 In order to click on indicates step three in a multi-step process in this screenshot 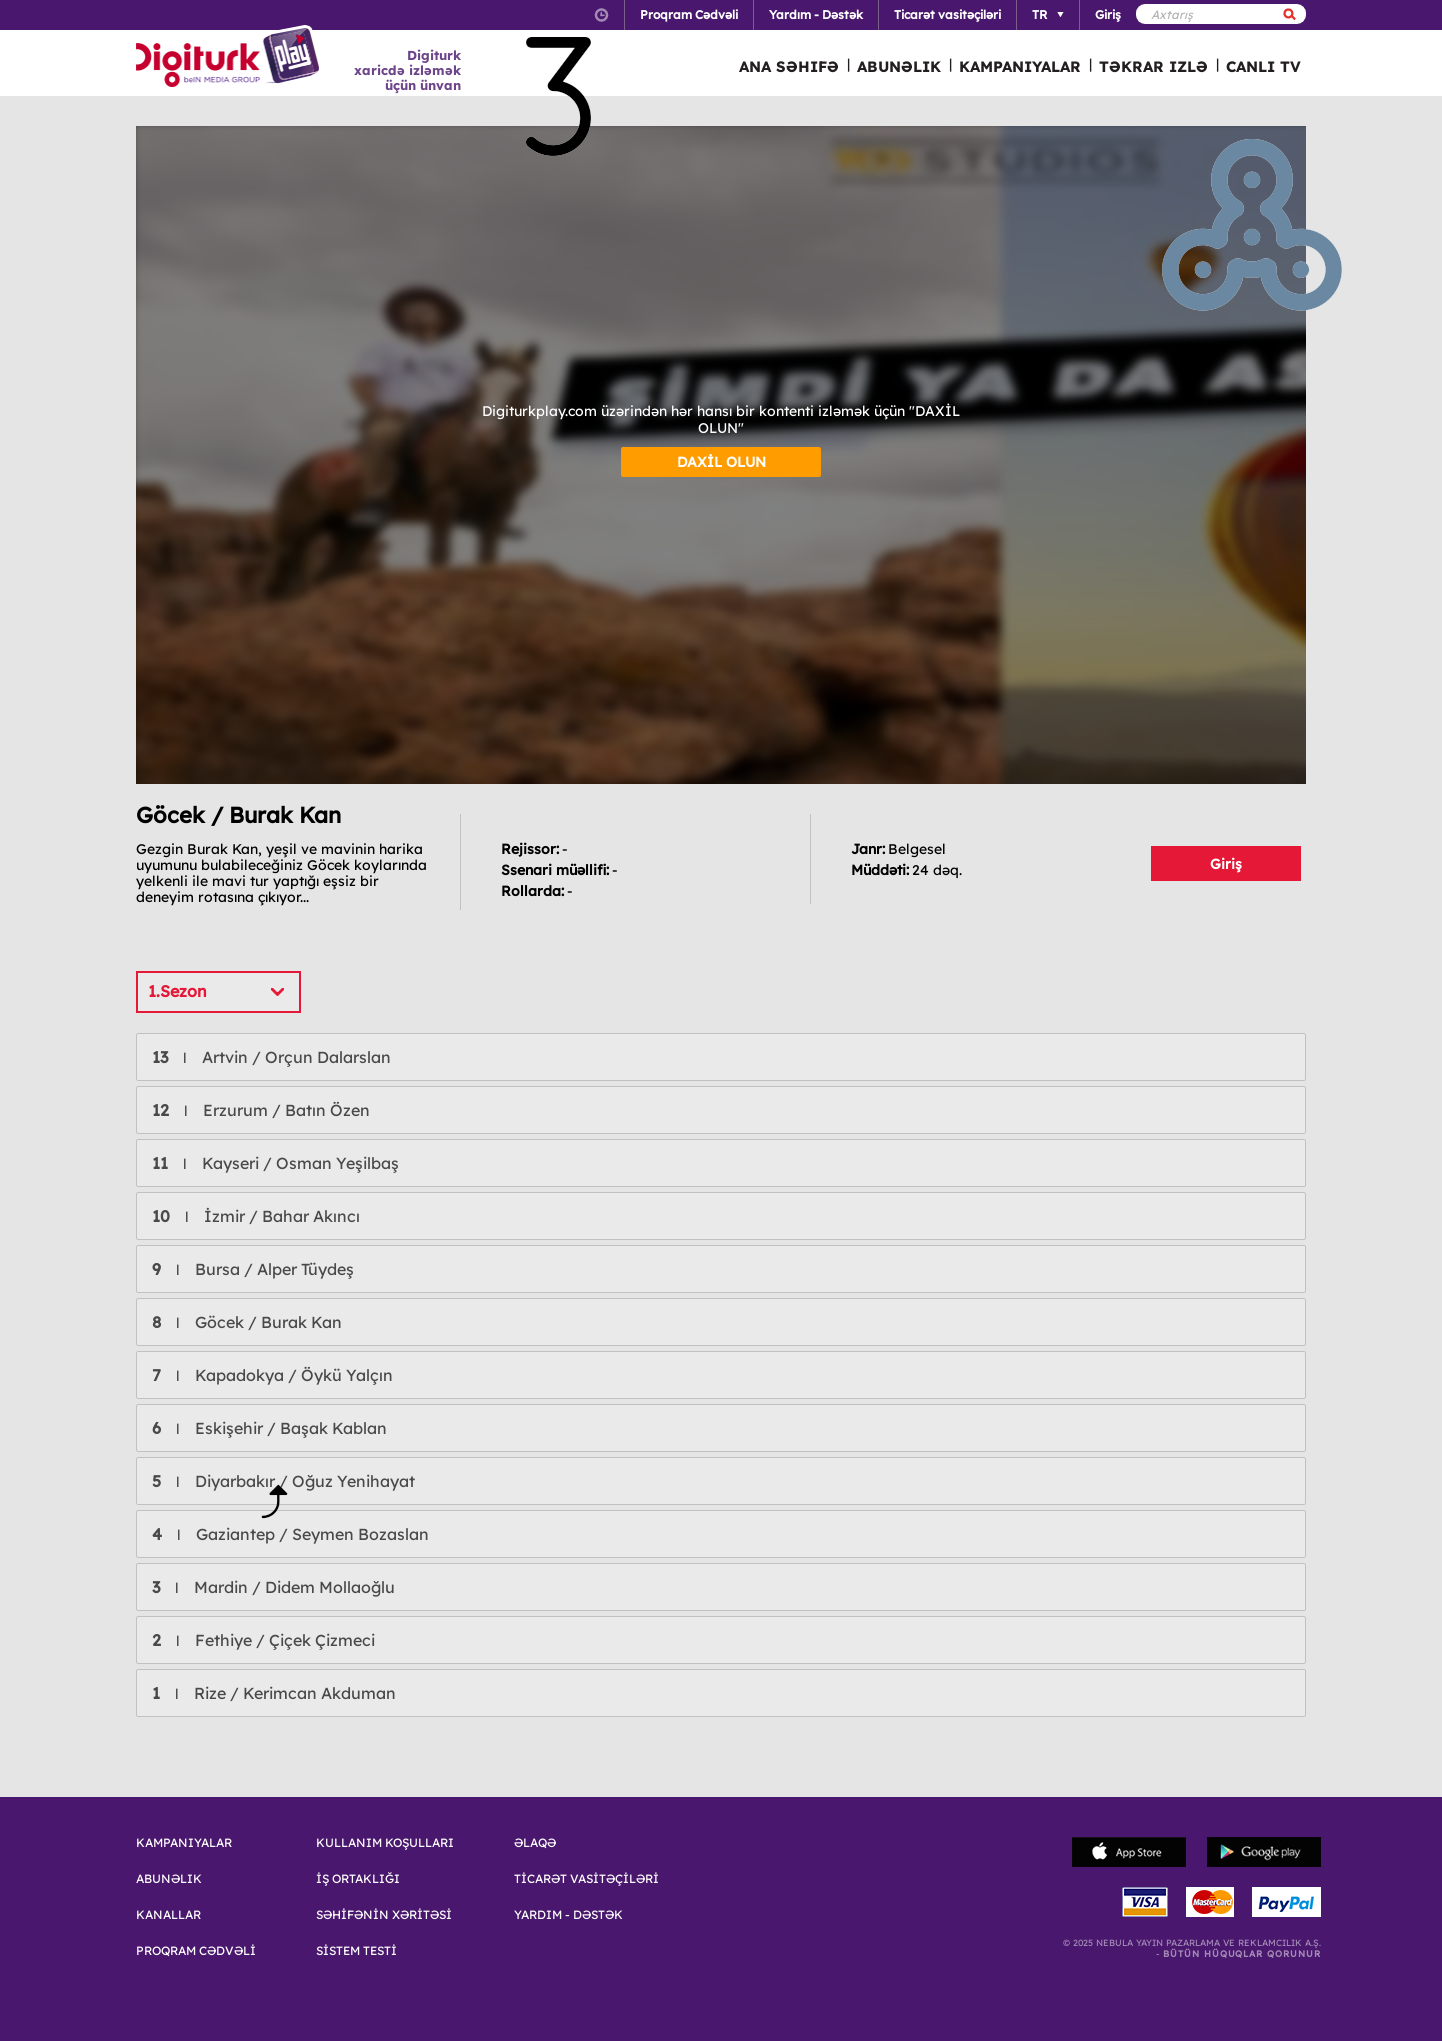, I will do `click(558, 96)`.